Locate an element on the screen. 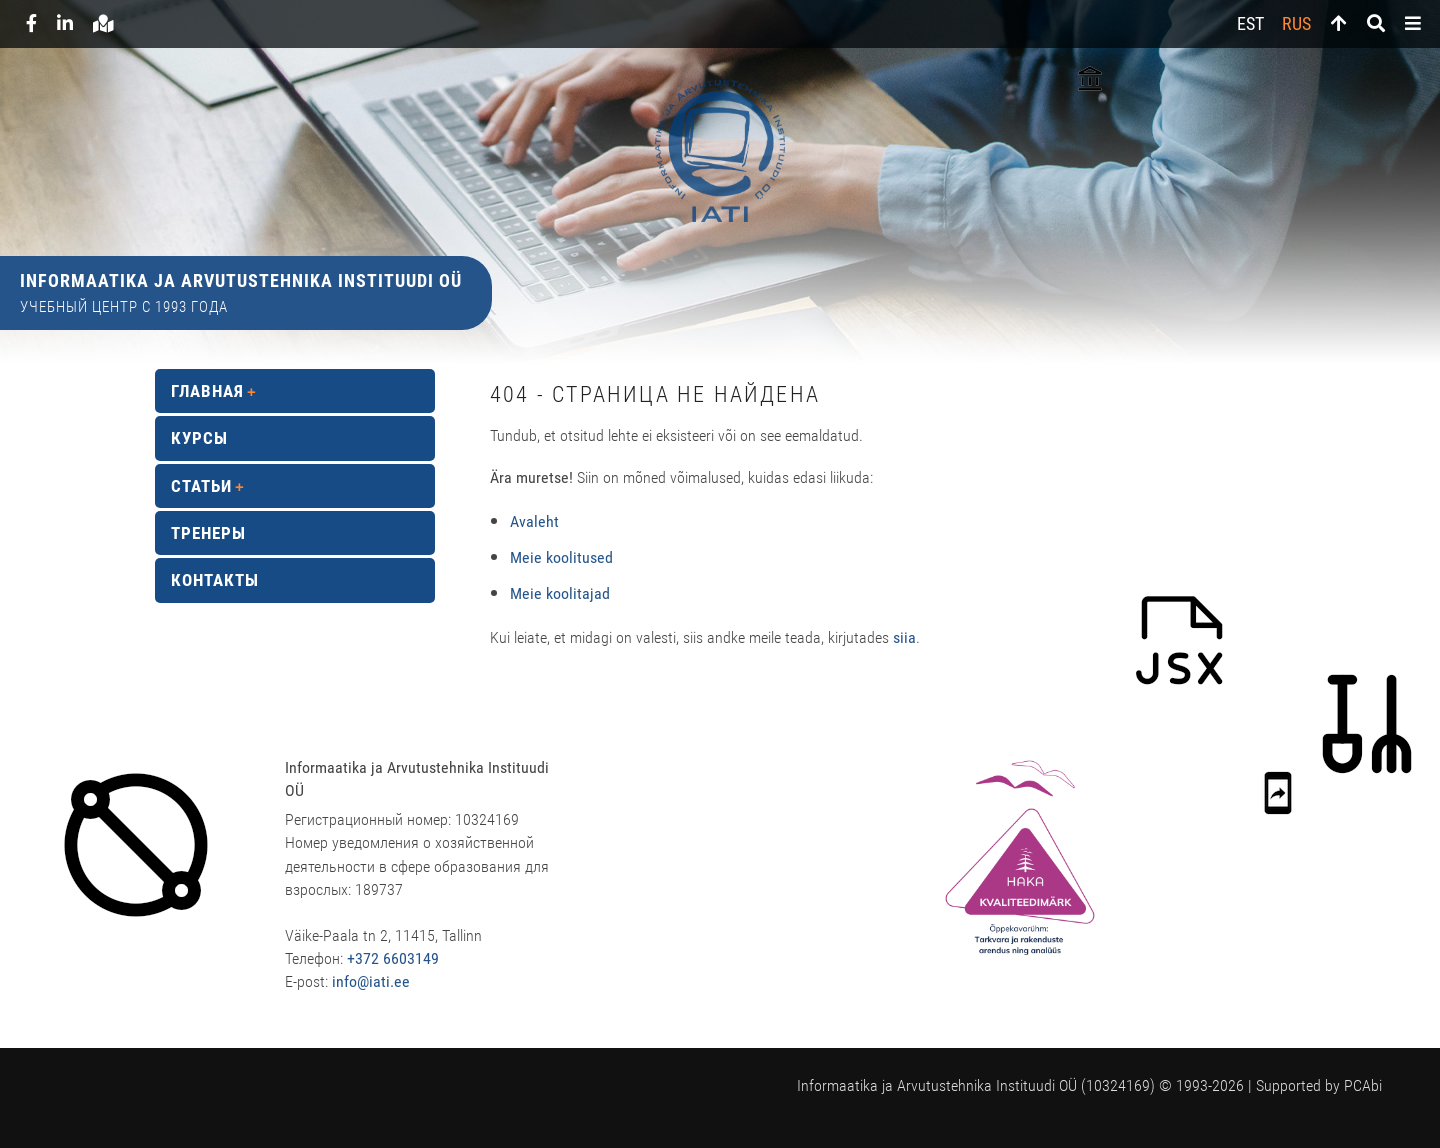  measure or display diameter of a circular object is located at coordinates (136, 845).